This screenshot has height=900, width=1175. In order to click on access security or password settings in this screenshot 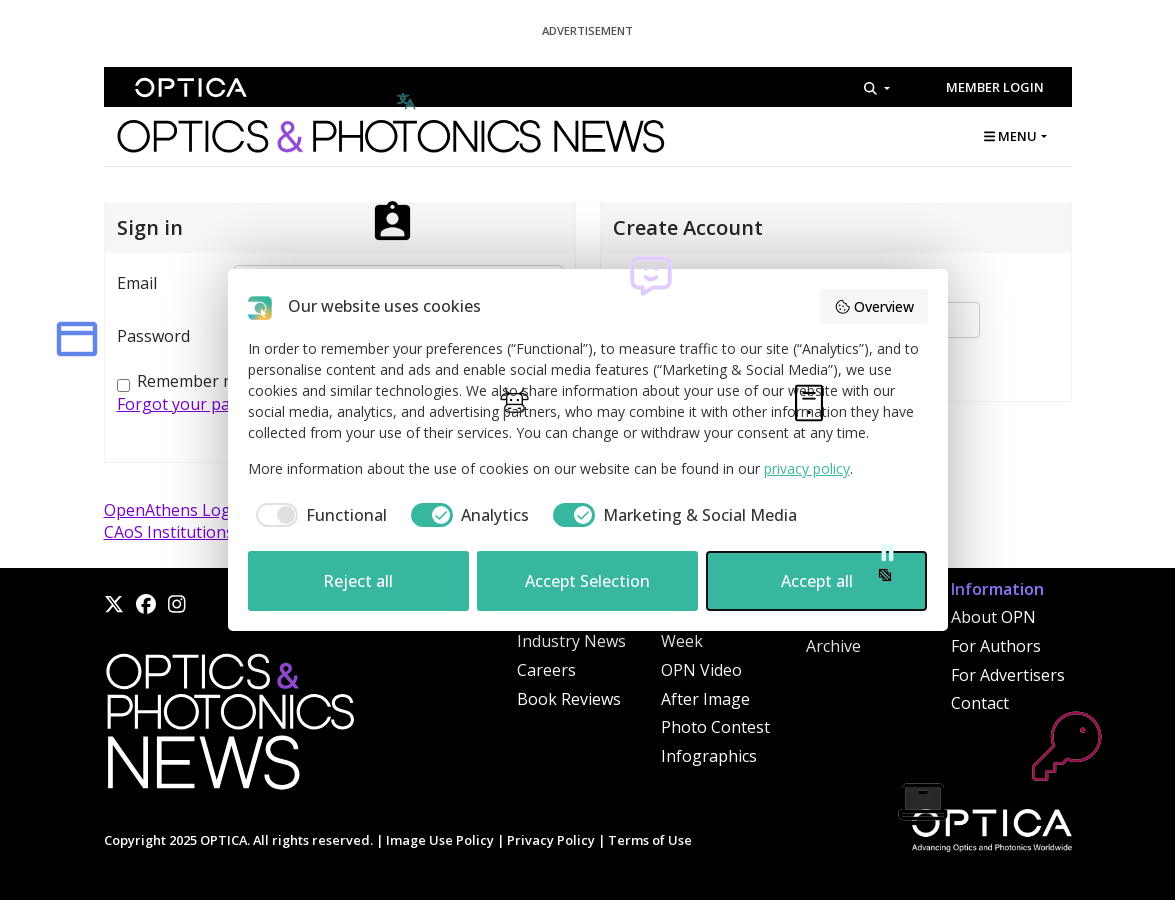, I will do `click(1065, 747)`.